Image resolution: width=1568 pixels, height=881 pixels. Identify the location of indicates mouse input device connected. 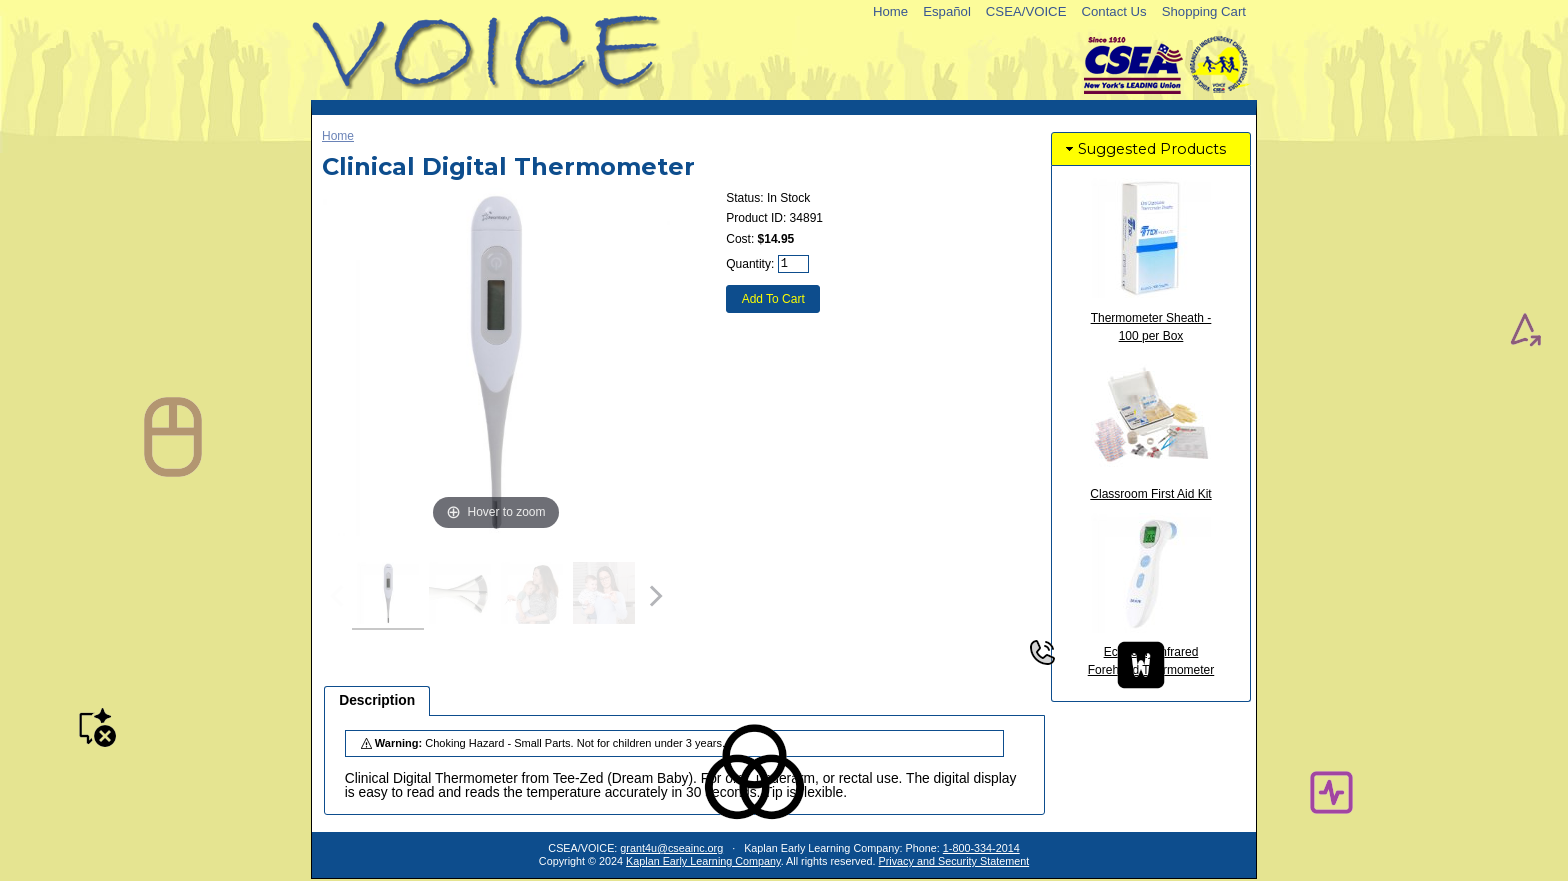
(173, 437).